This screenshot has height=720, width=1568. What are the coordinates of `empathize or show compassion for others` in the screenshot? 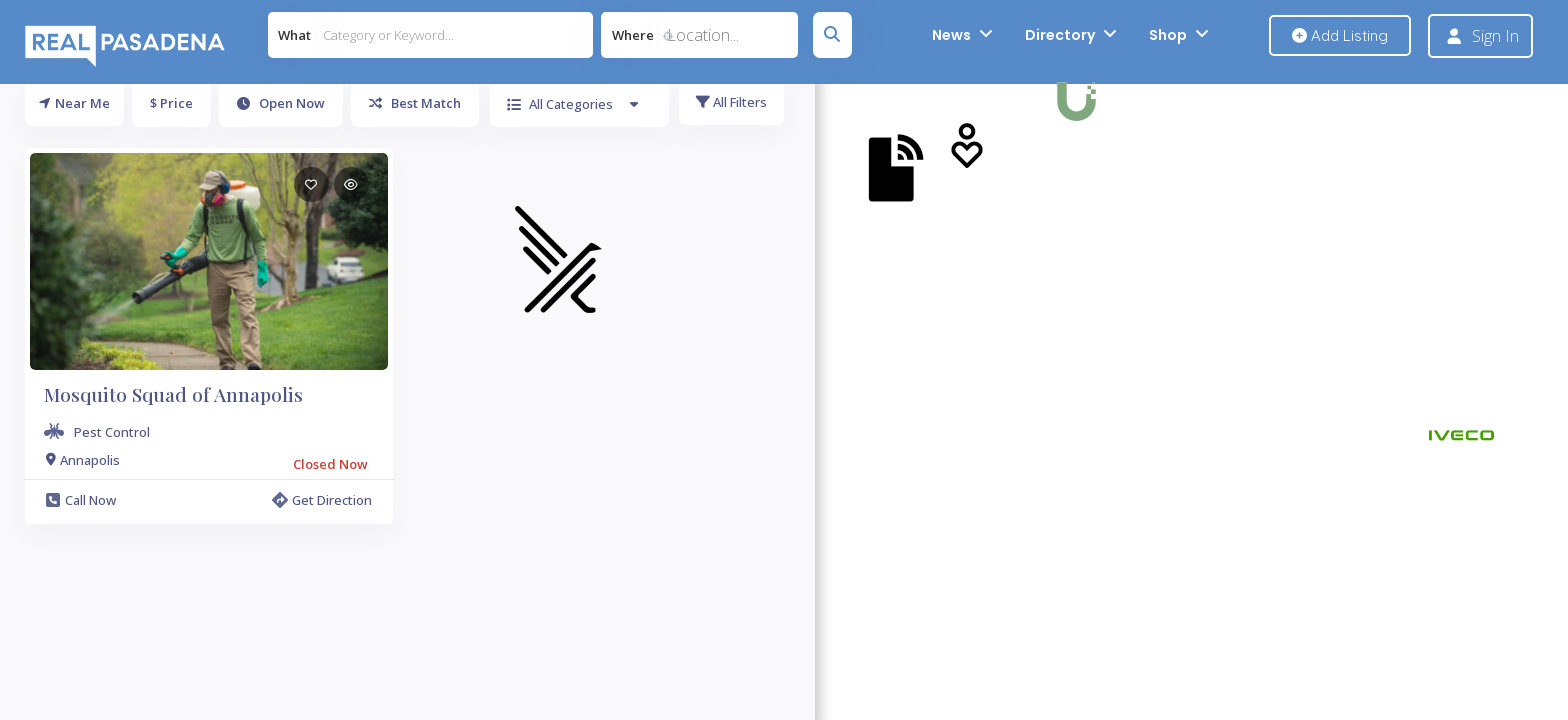 It's located at (967, 146).